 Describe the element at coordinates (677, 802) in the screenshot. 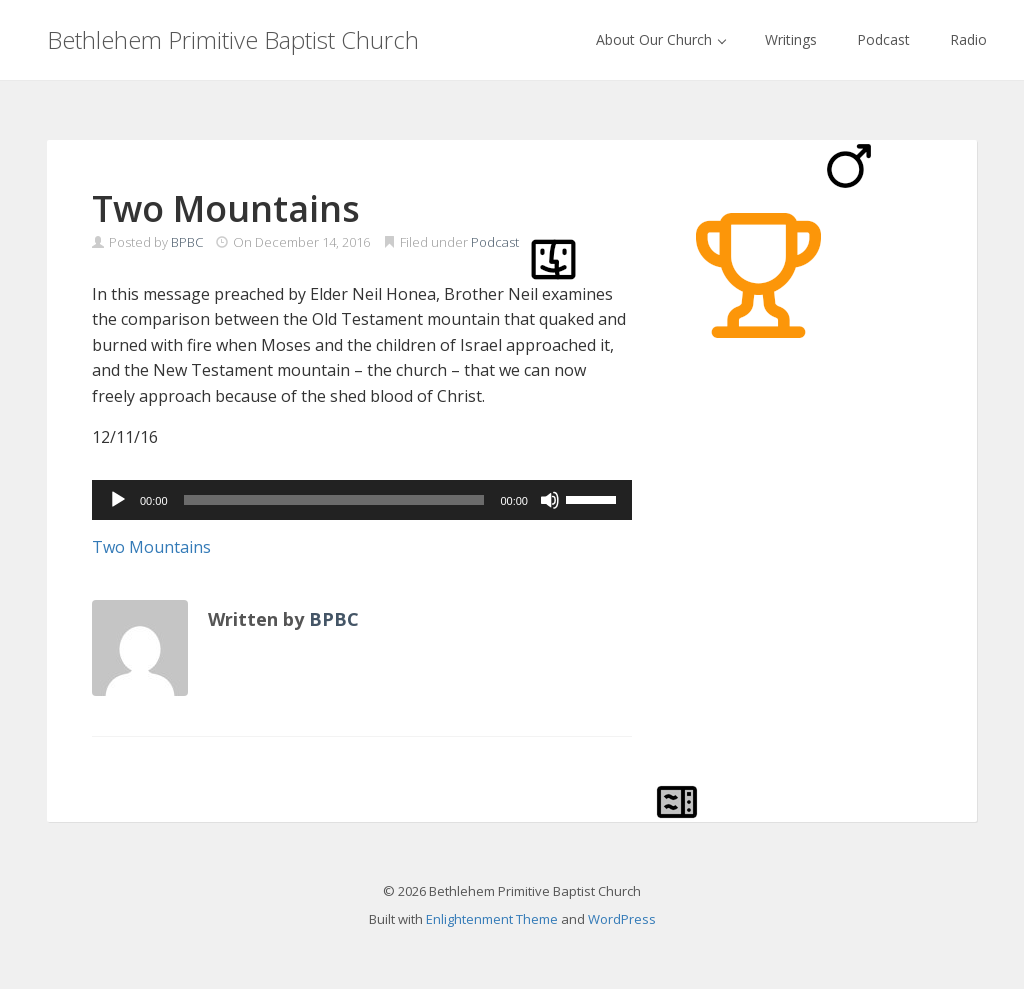

I see `microwave or kitchen appliance control` at that location.